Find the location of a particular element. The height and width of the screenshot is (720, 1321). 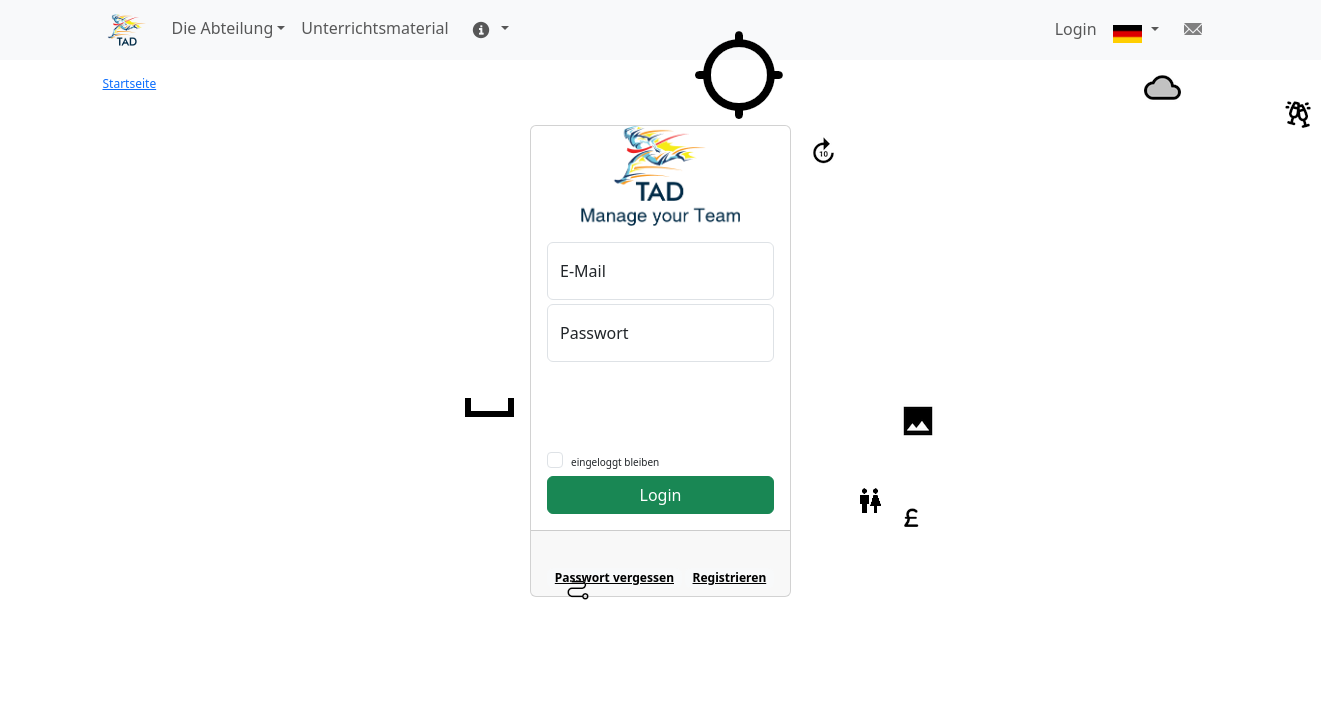

celebrate a milestone or achievement is located at coordinates (1298, 114).